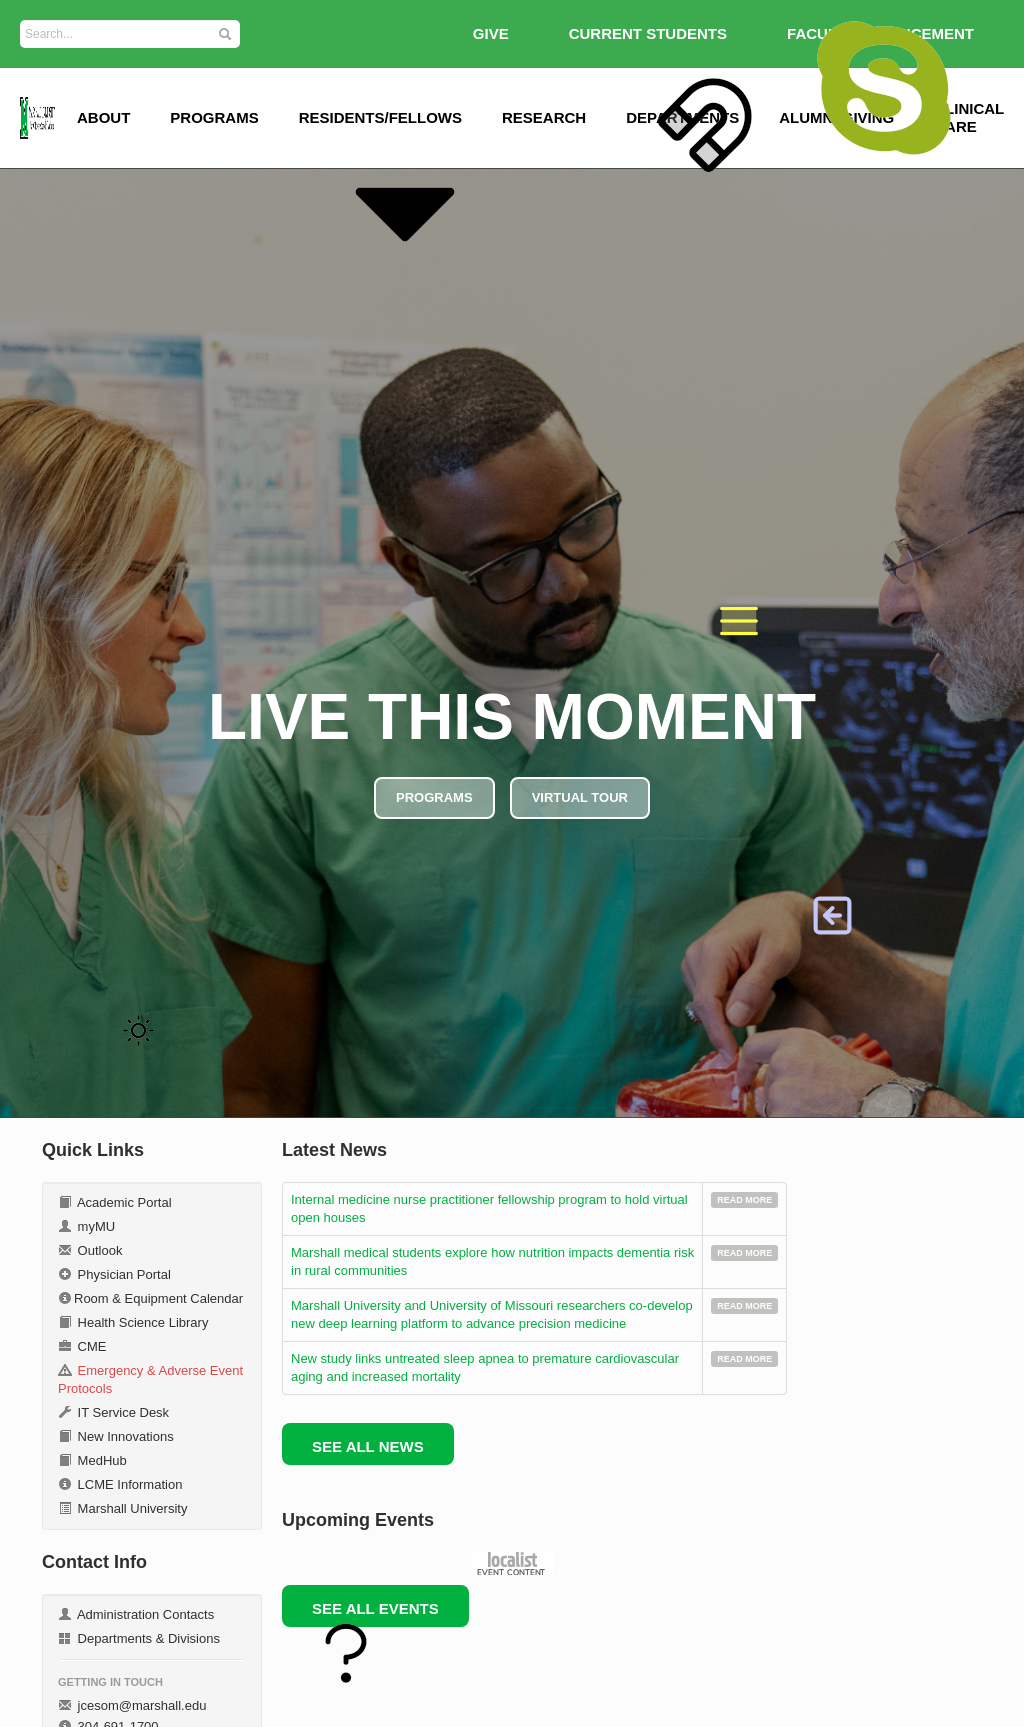 The height and width of the screenshot is (1727, 1024). Describe the element at coordinates (138, 1030) in the screenshot. I see `switch to light mode` at that location.